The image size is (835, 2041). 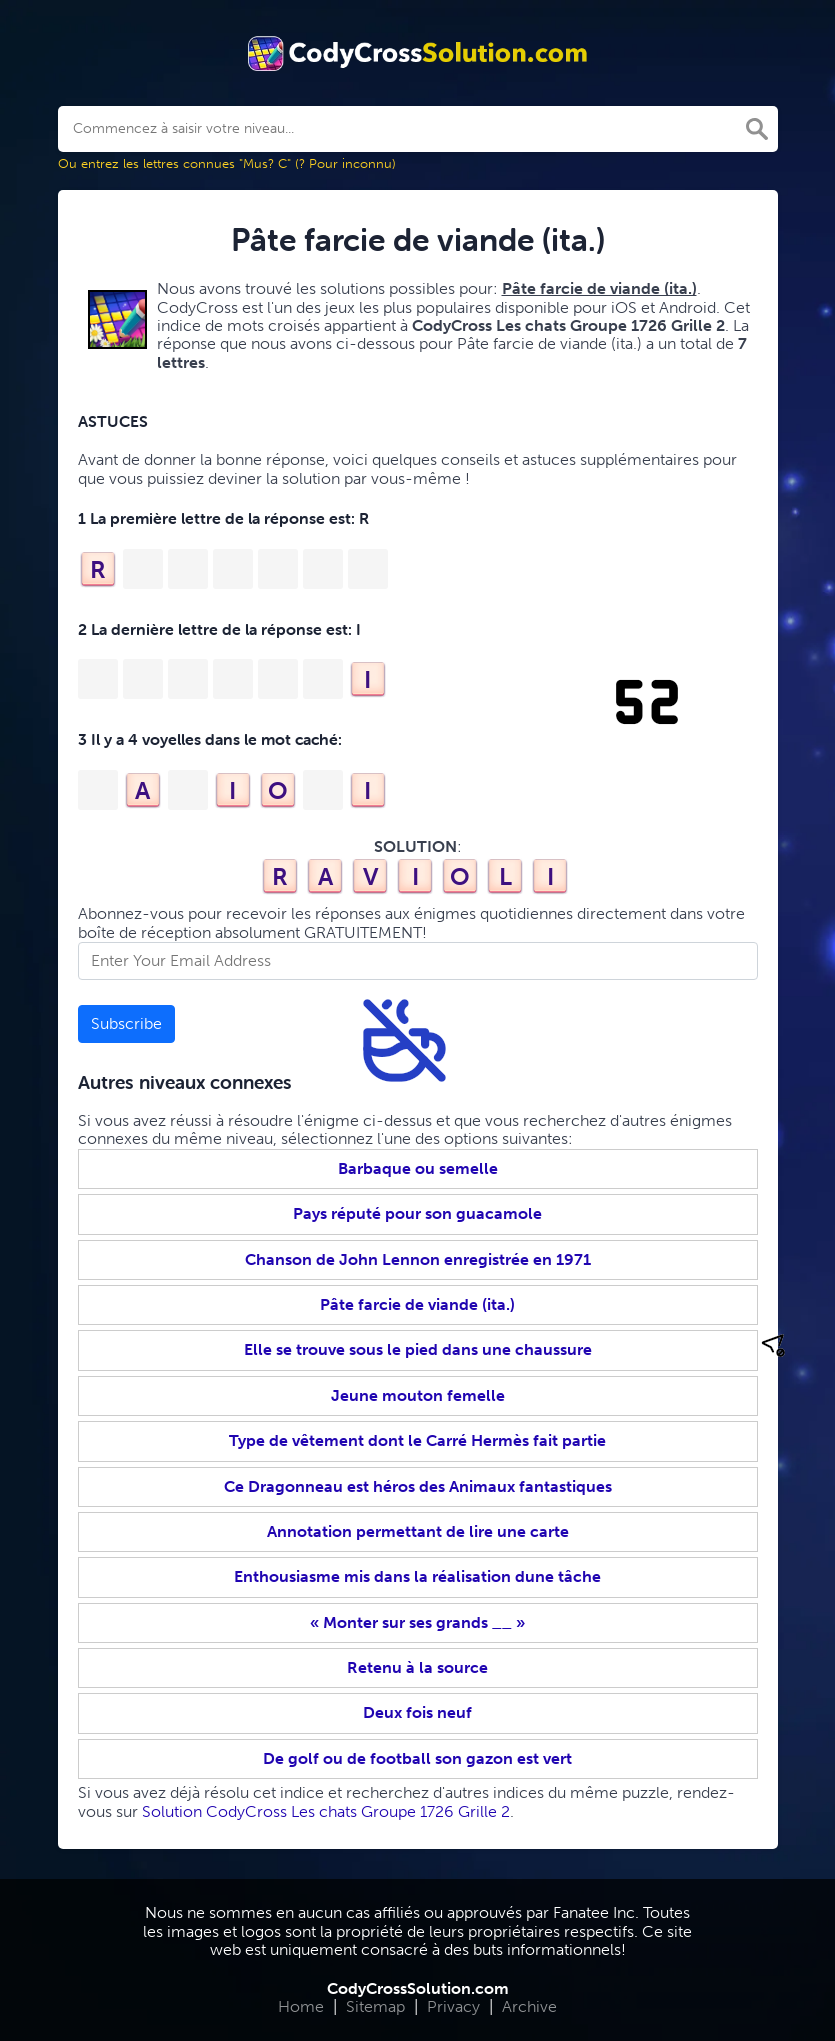 I want to click on disable location sharing, so click(x=773, y=1345).